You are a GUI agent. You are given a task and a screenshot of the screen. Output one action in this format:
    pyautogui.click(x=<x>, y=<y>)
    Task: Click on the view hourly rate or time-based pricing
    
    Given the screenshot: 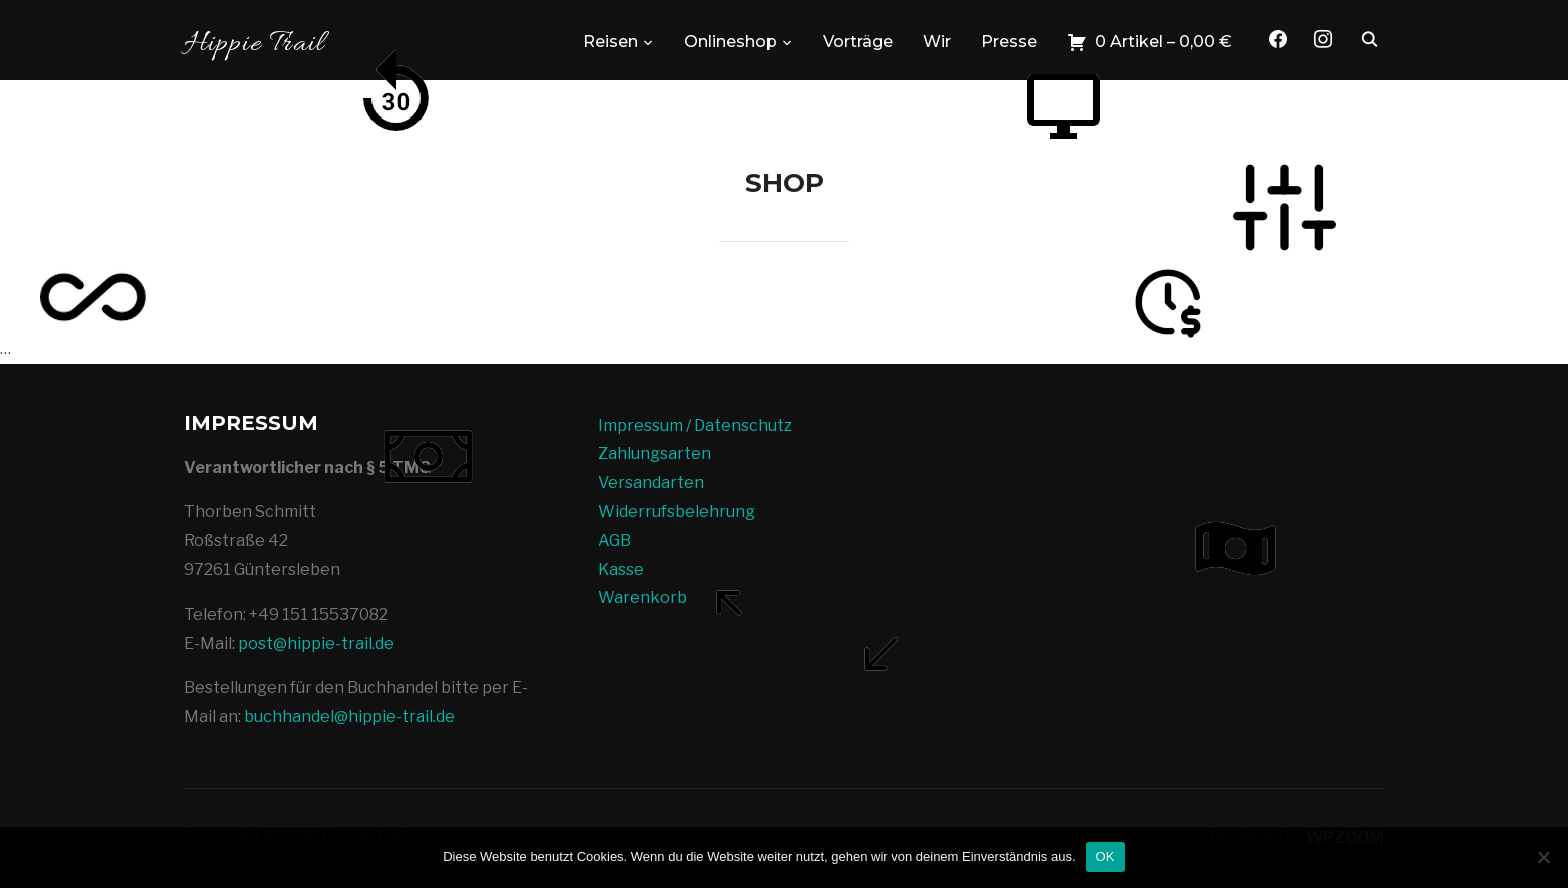 What is the action you would take?
    pyautogui.click(x=1168, y=302)
    